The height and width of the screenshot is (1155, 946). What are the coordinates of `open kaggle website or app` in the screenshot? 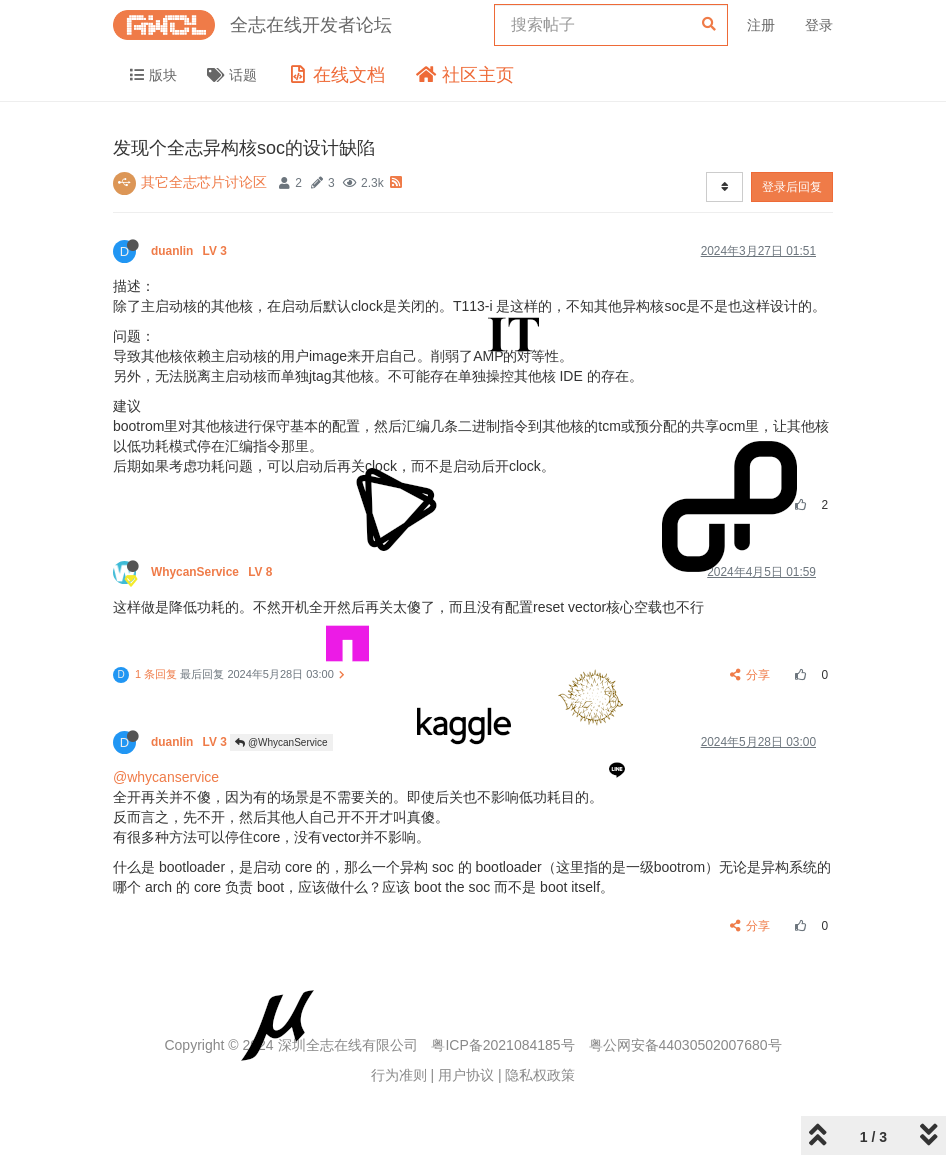 It's located at (464, 726).